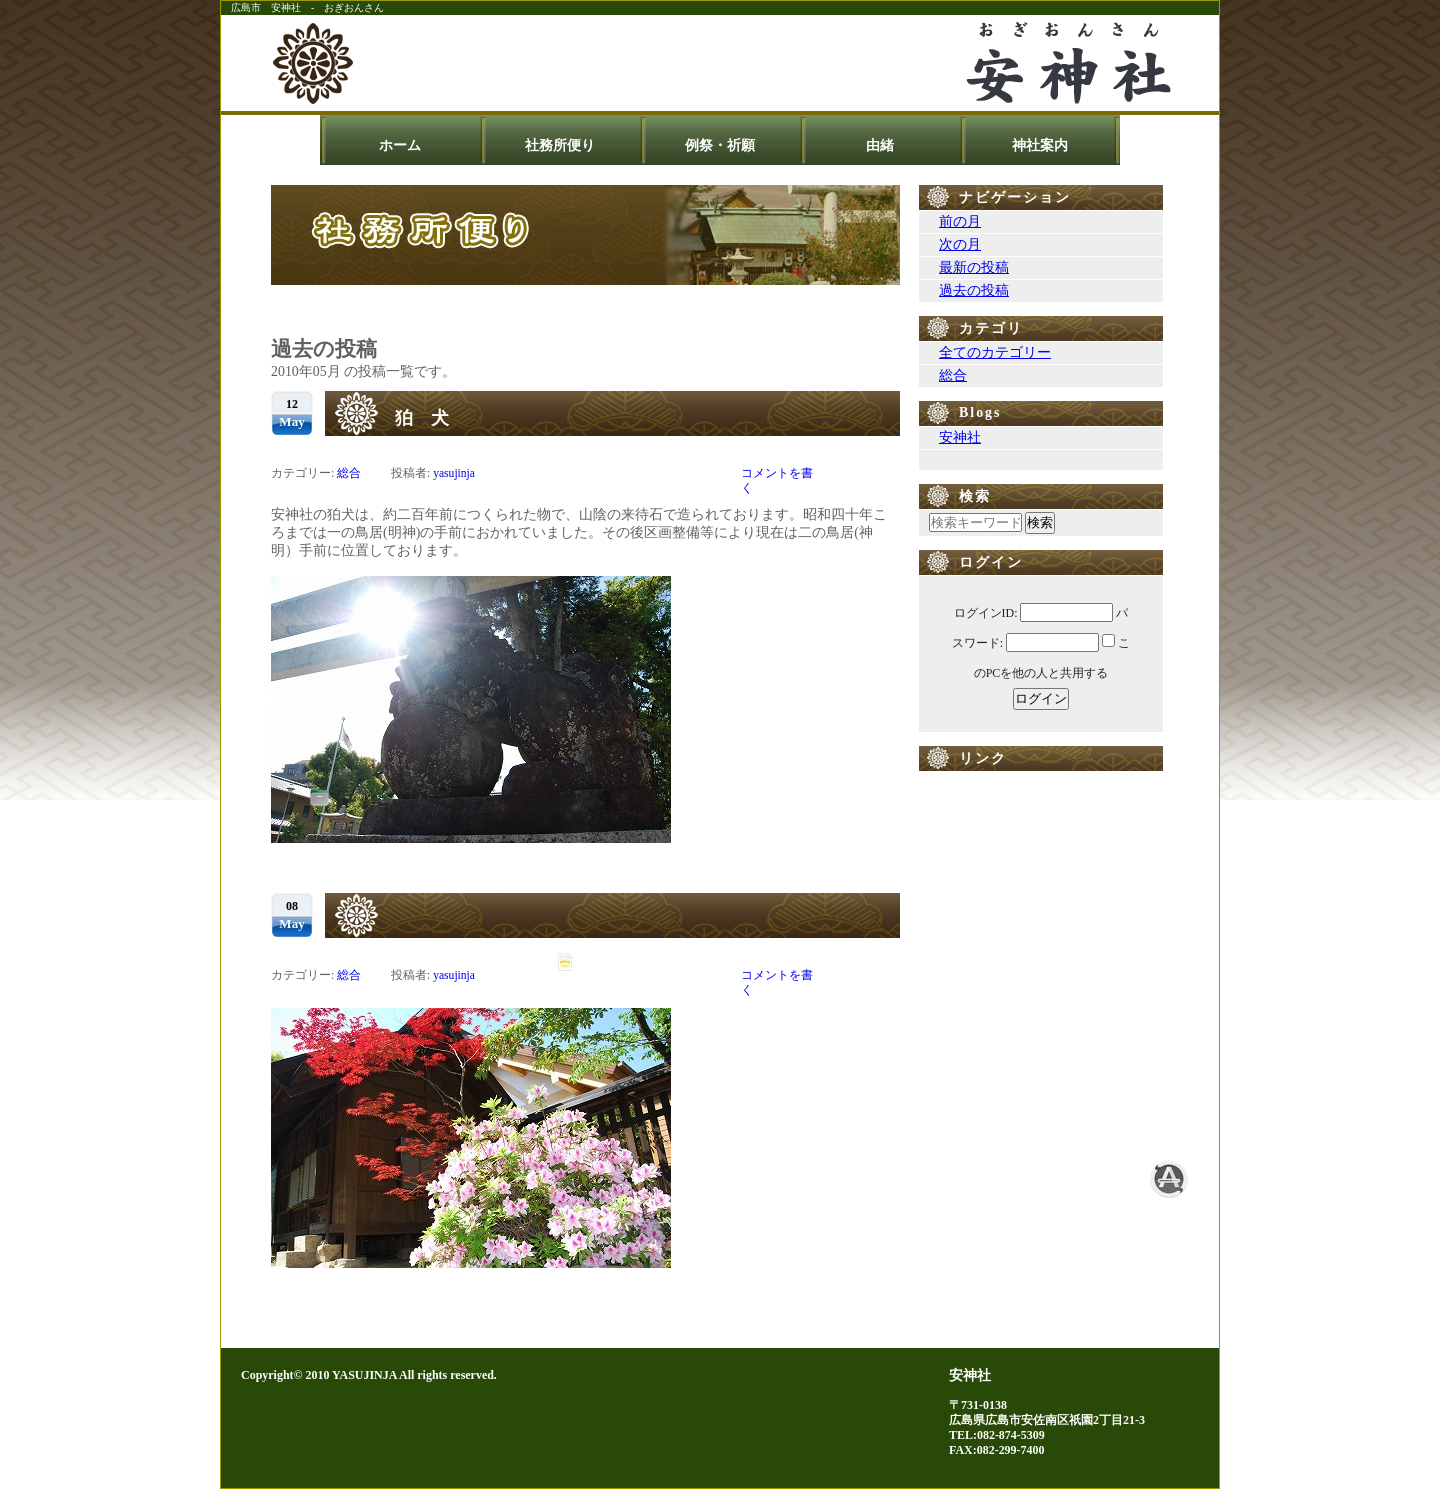  What do you see at coordinates (1169, 1179) in the screenshot?
I see `open the software updater application` at bounding box center [1169, 1179].